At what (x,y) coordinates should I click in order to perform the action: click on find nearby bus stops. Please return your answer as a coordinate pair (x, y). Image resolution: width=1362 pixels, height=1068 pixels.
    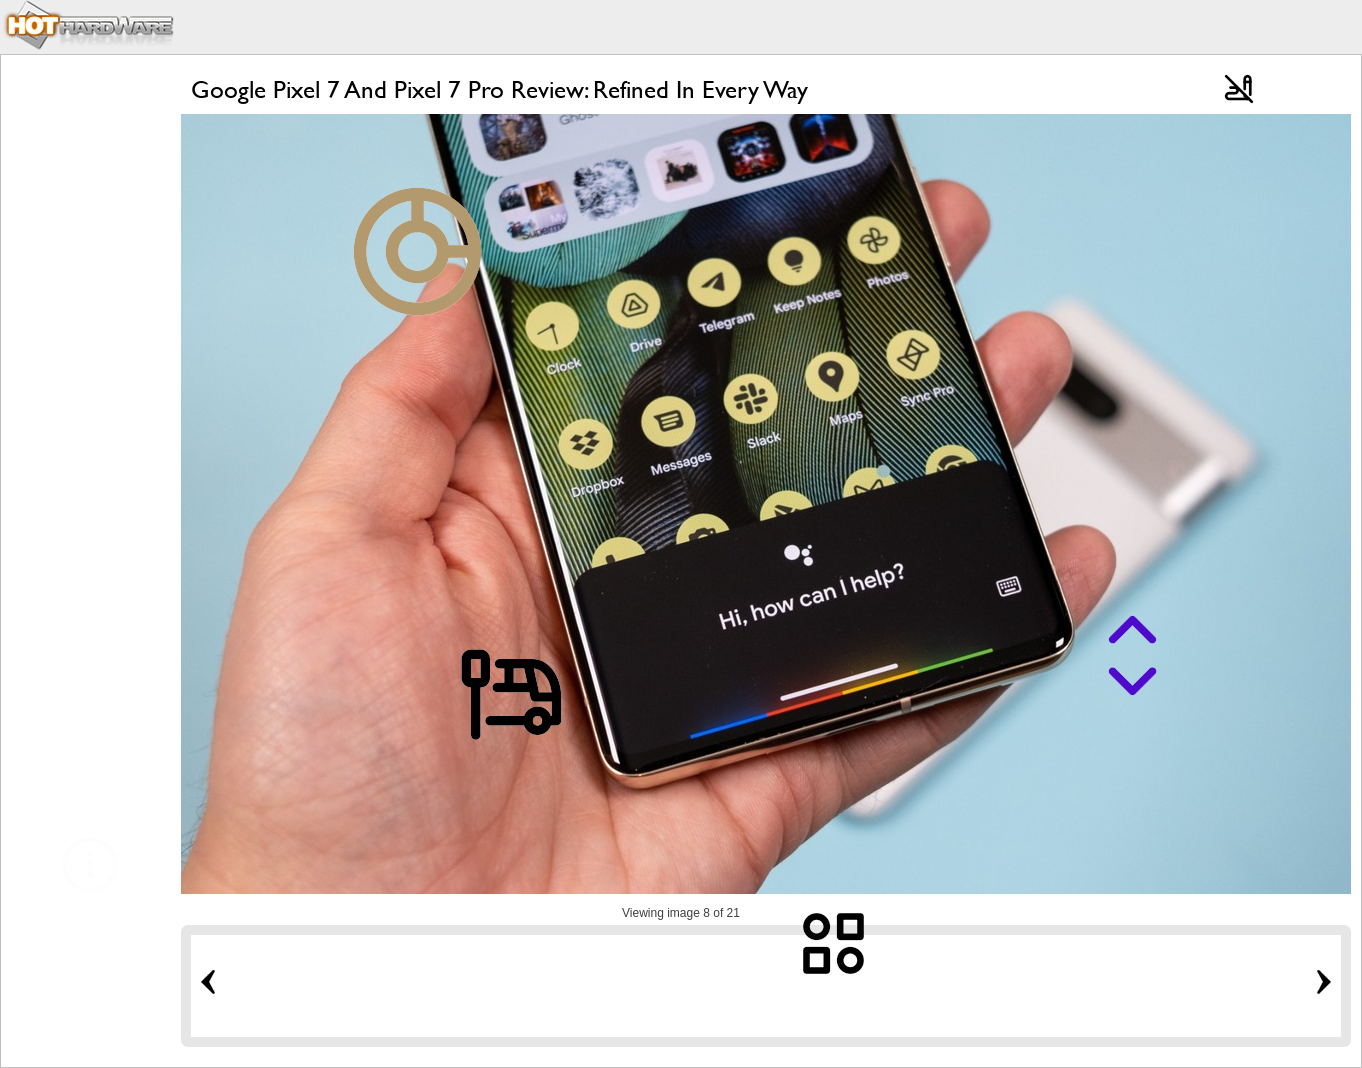
    Looking at the image, I should click on (509, 697).